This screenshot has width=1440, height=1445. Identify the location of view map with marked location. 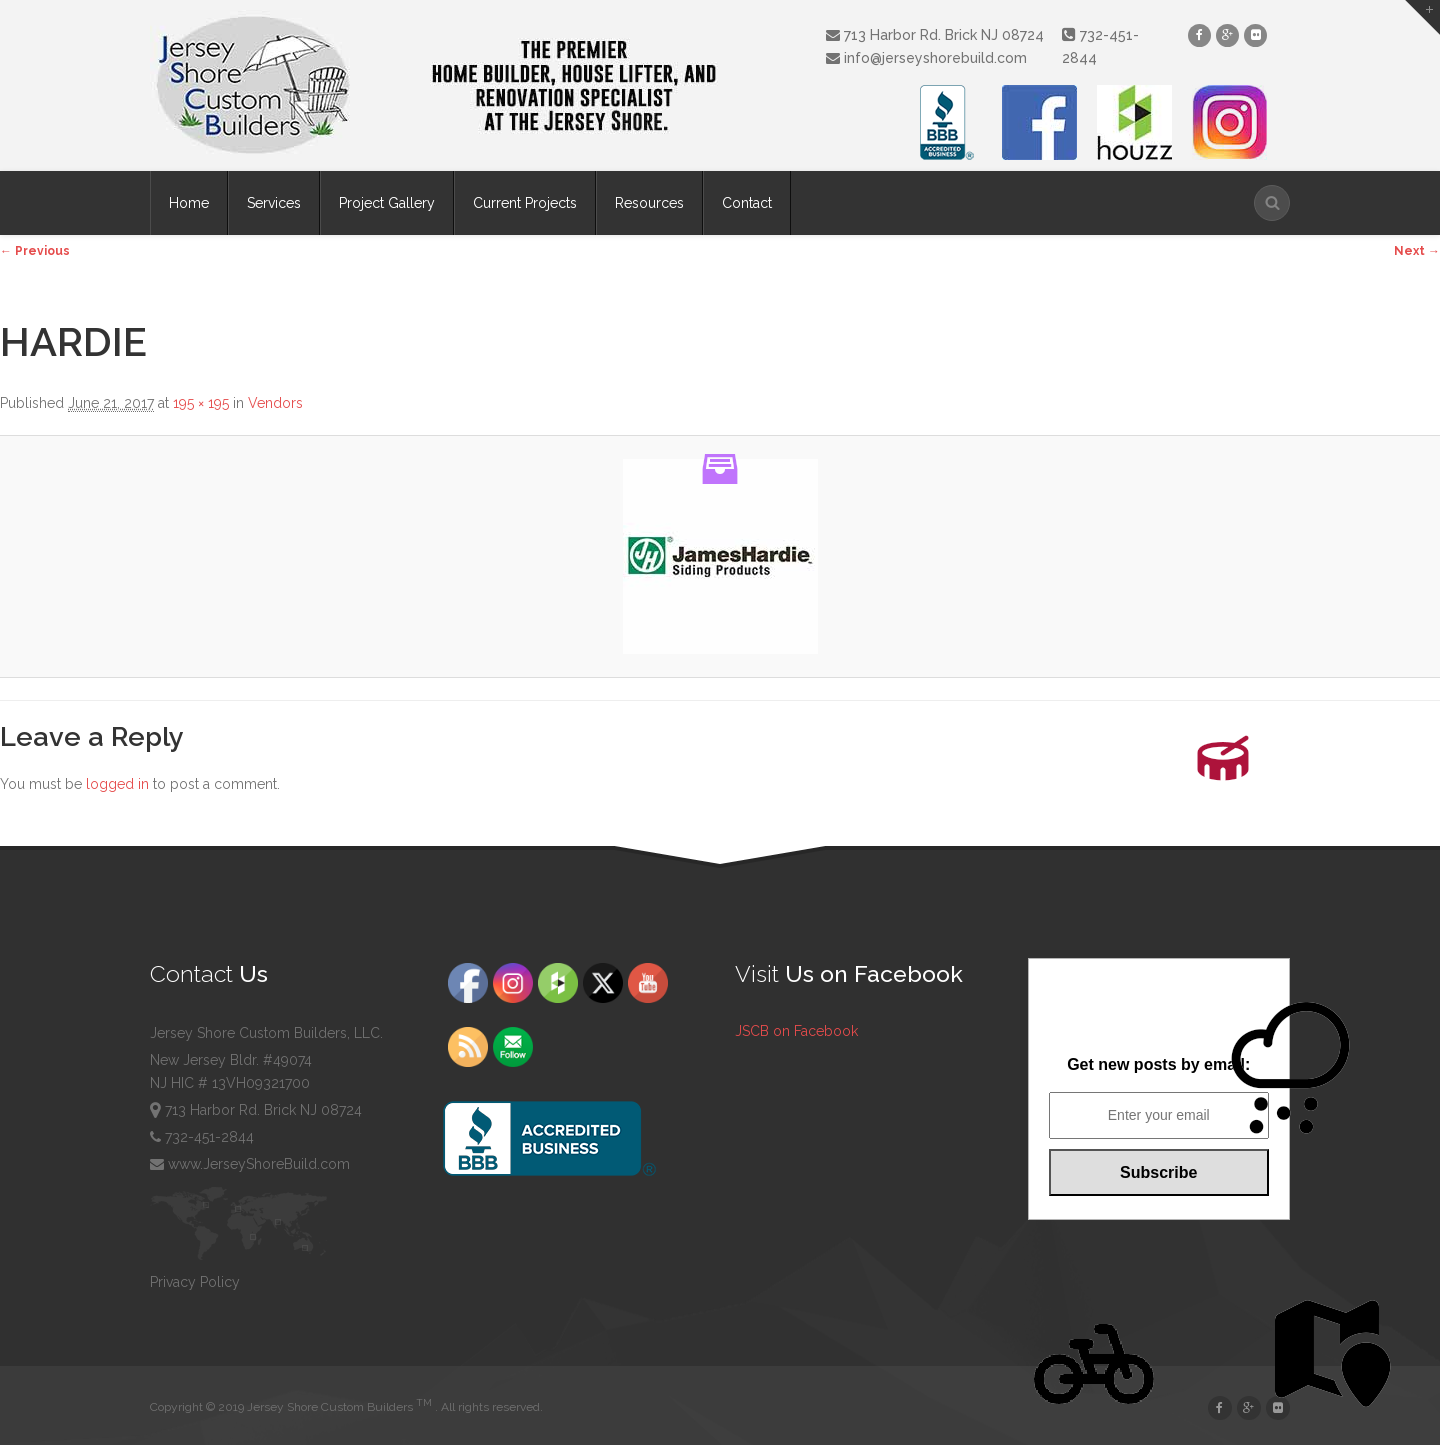
(1327, 1349).